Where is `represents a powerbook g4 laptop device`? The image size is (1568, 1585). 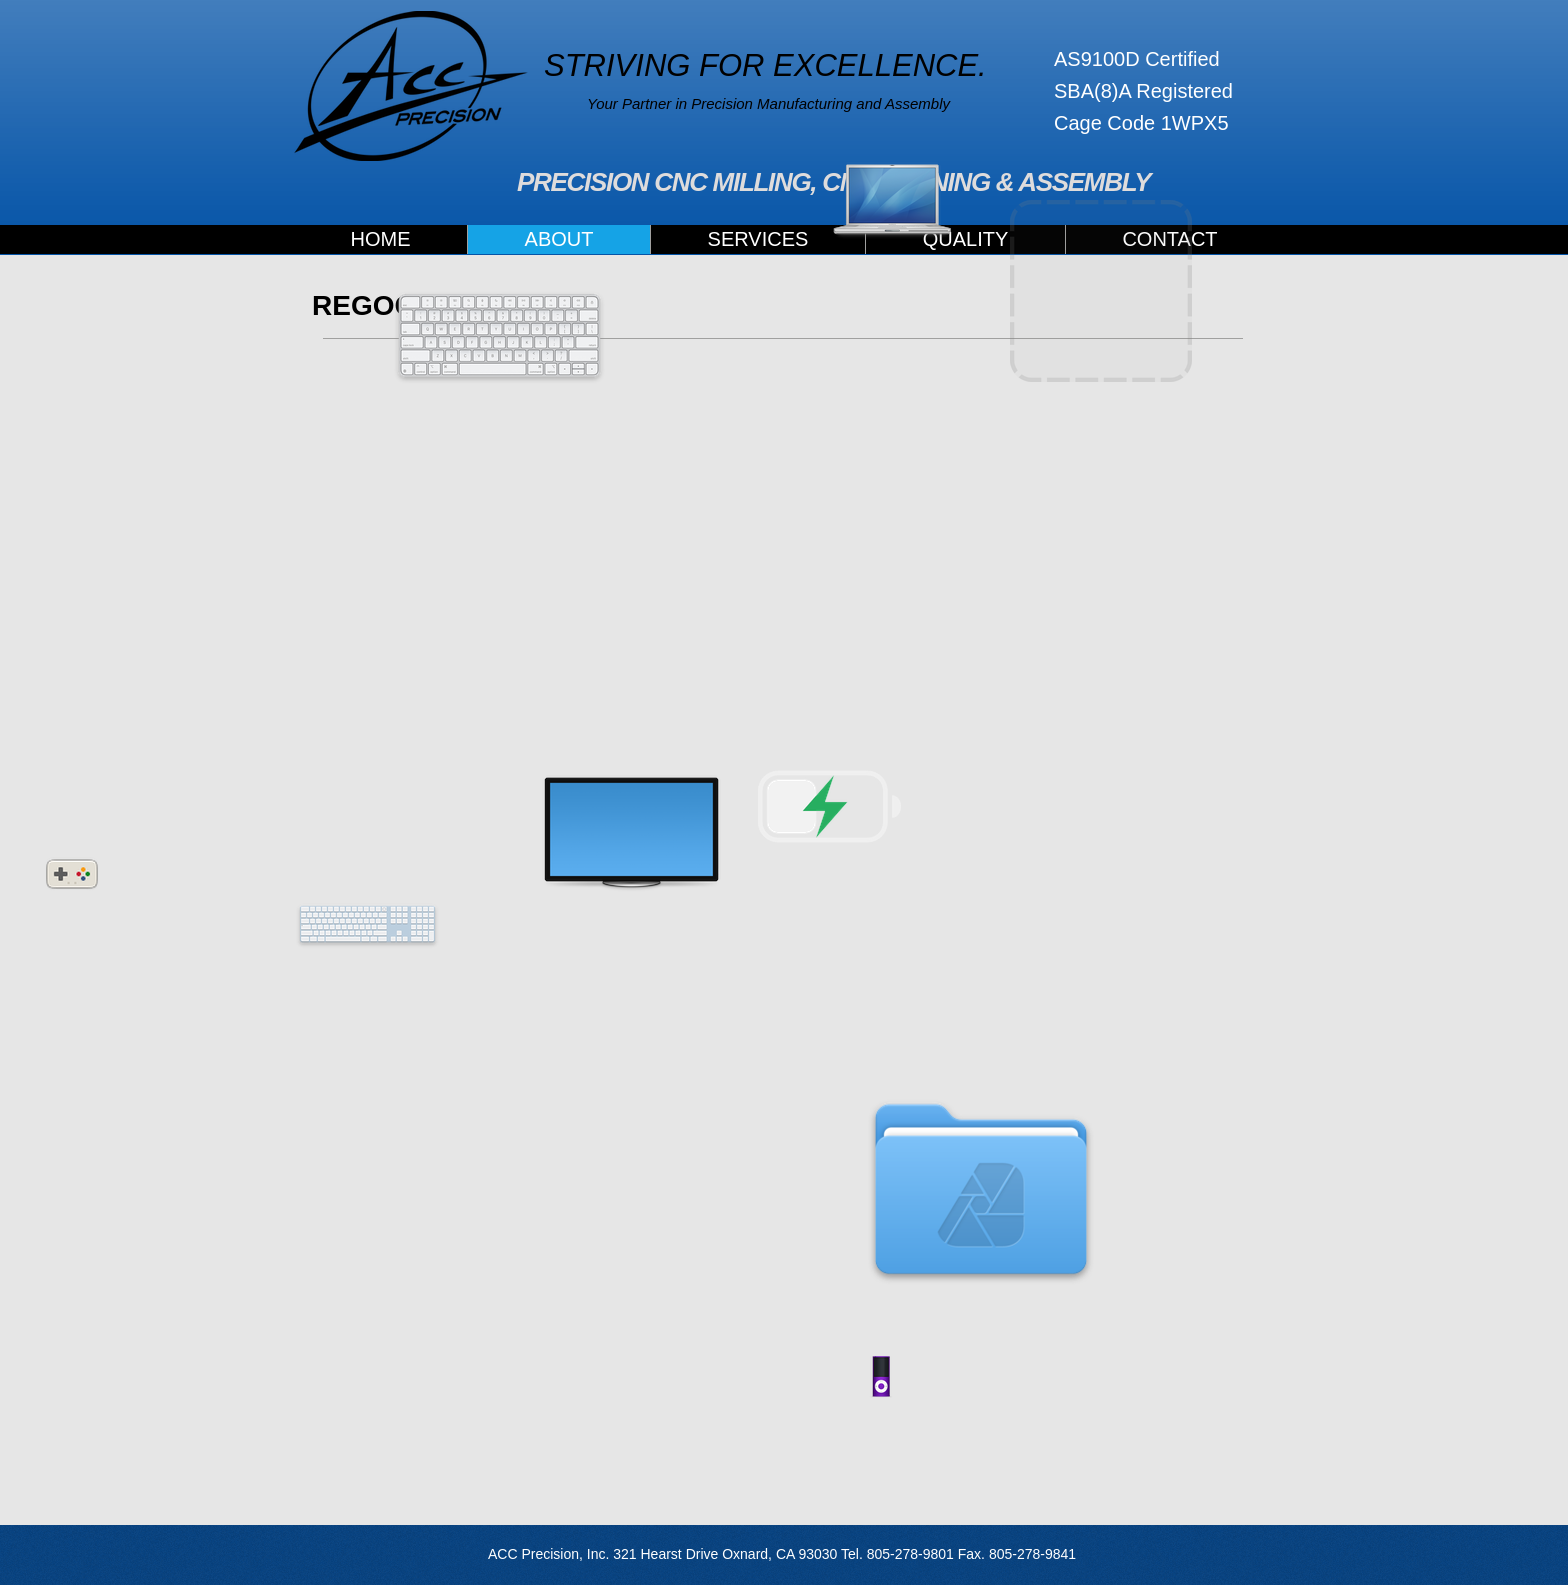
represents a powerbook g4 laptop device is located at coordinates (892, 195).